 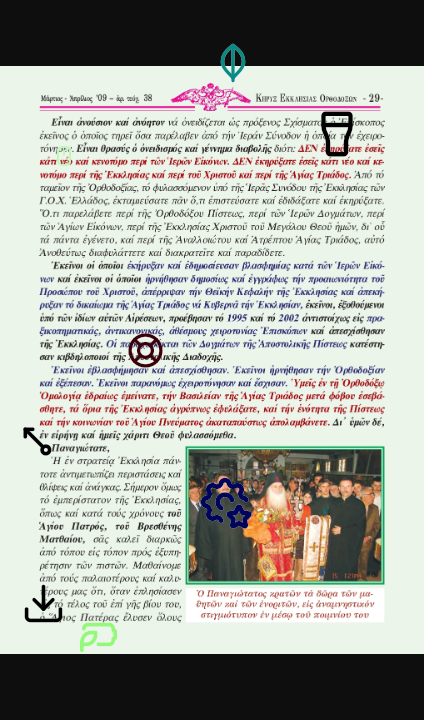 I want to click on navigate back to previous screen, so click(x=36, y=440).